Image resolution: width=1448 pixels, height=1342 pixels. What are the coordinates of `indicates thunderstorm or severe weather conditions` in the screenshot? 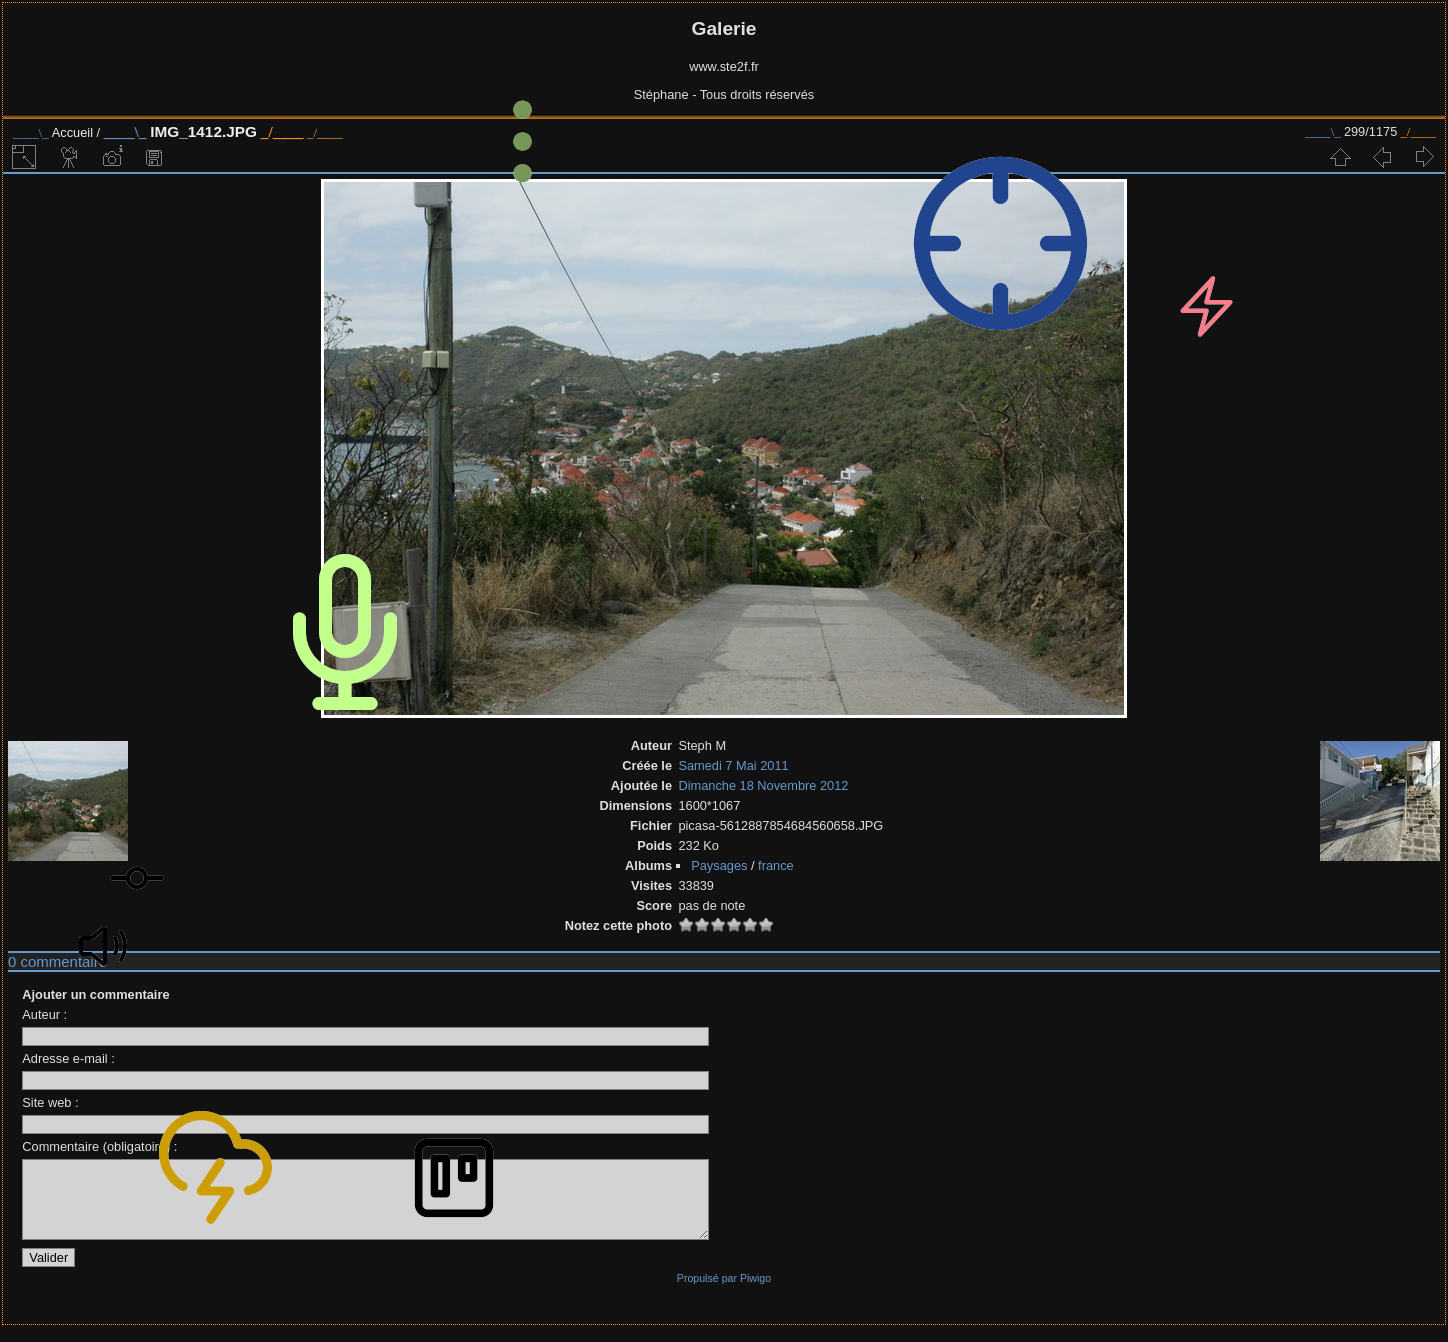 It's located at (215, 1167).